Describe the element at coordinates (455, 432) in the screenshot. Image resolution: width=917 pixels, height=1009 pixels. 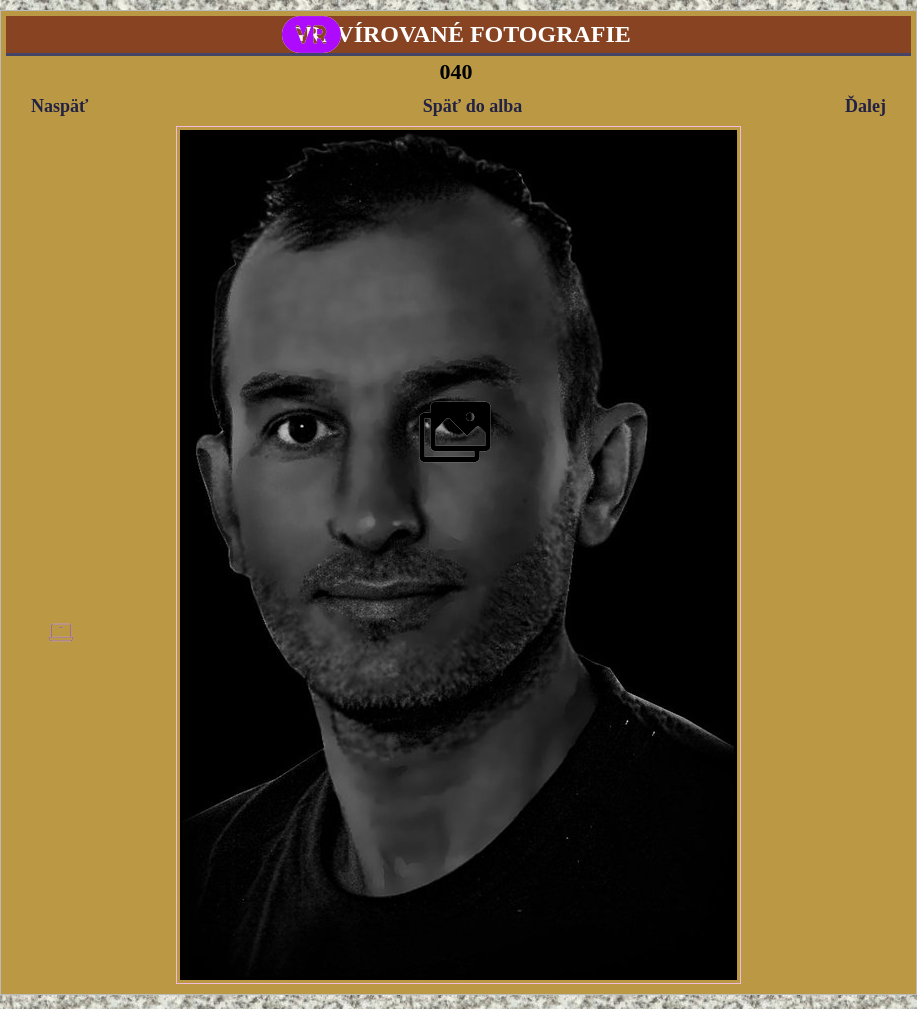
I see `view photo gallery or image library` at that location.